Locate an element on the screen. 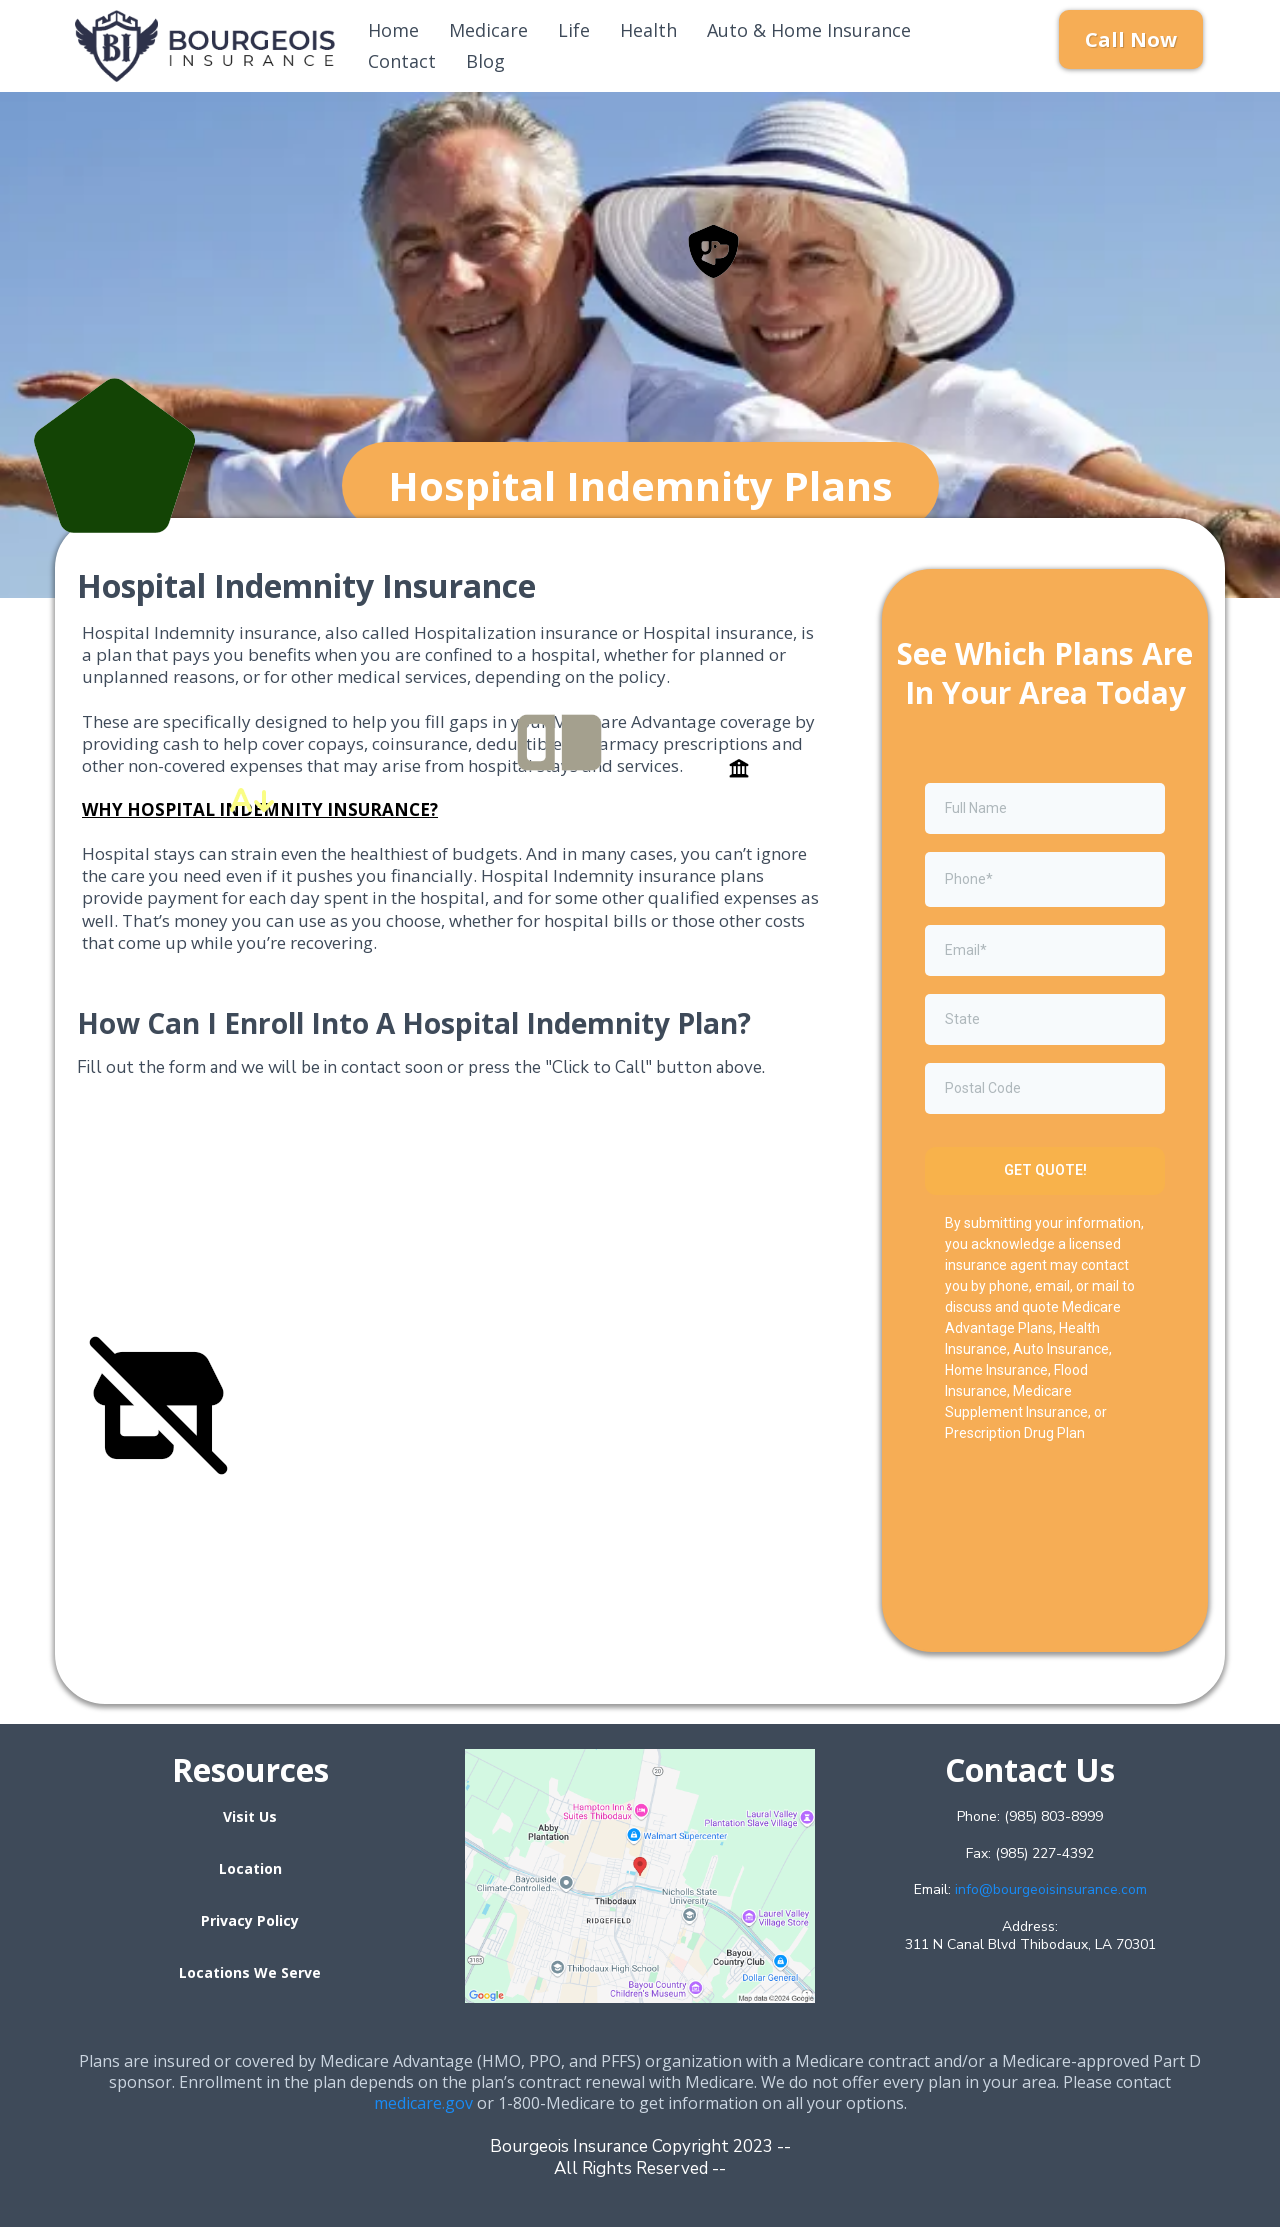 This screenshot has width=1280, height=2227. indicates a pentagon-shaped category or tag is located at coordinates (114, 457).